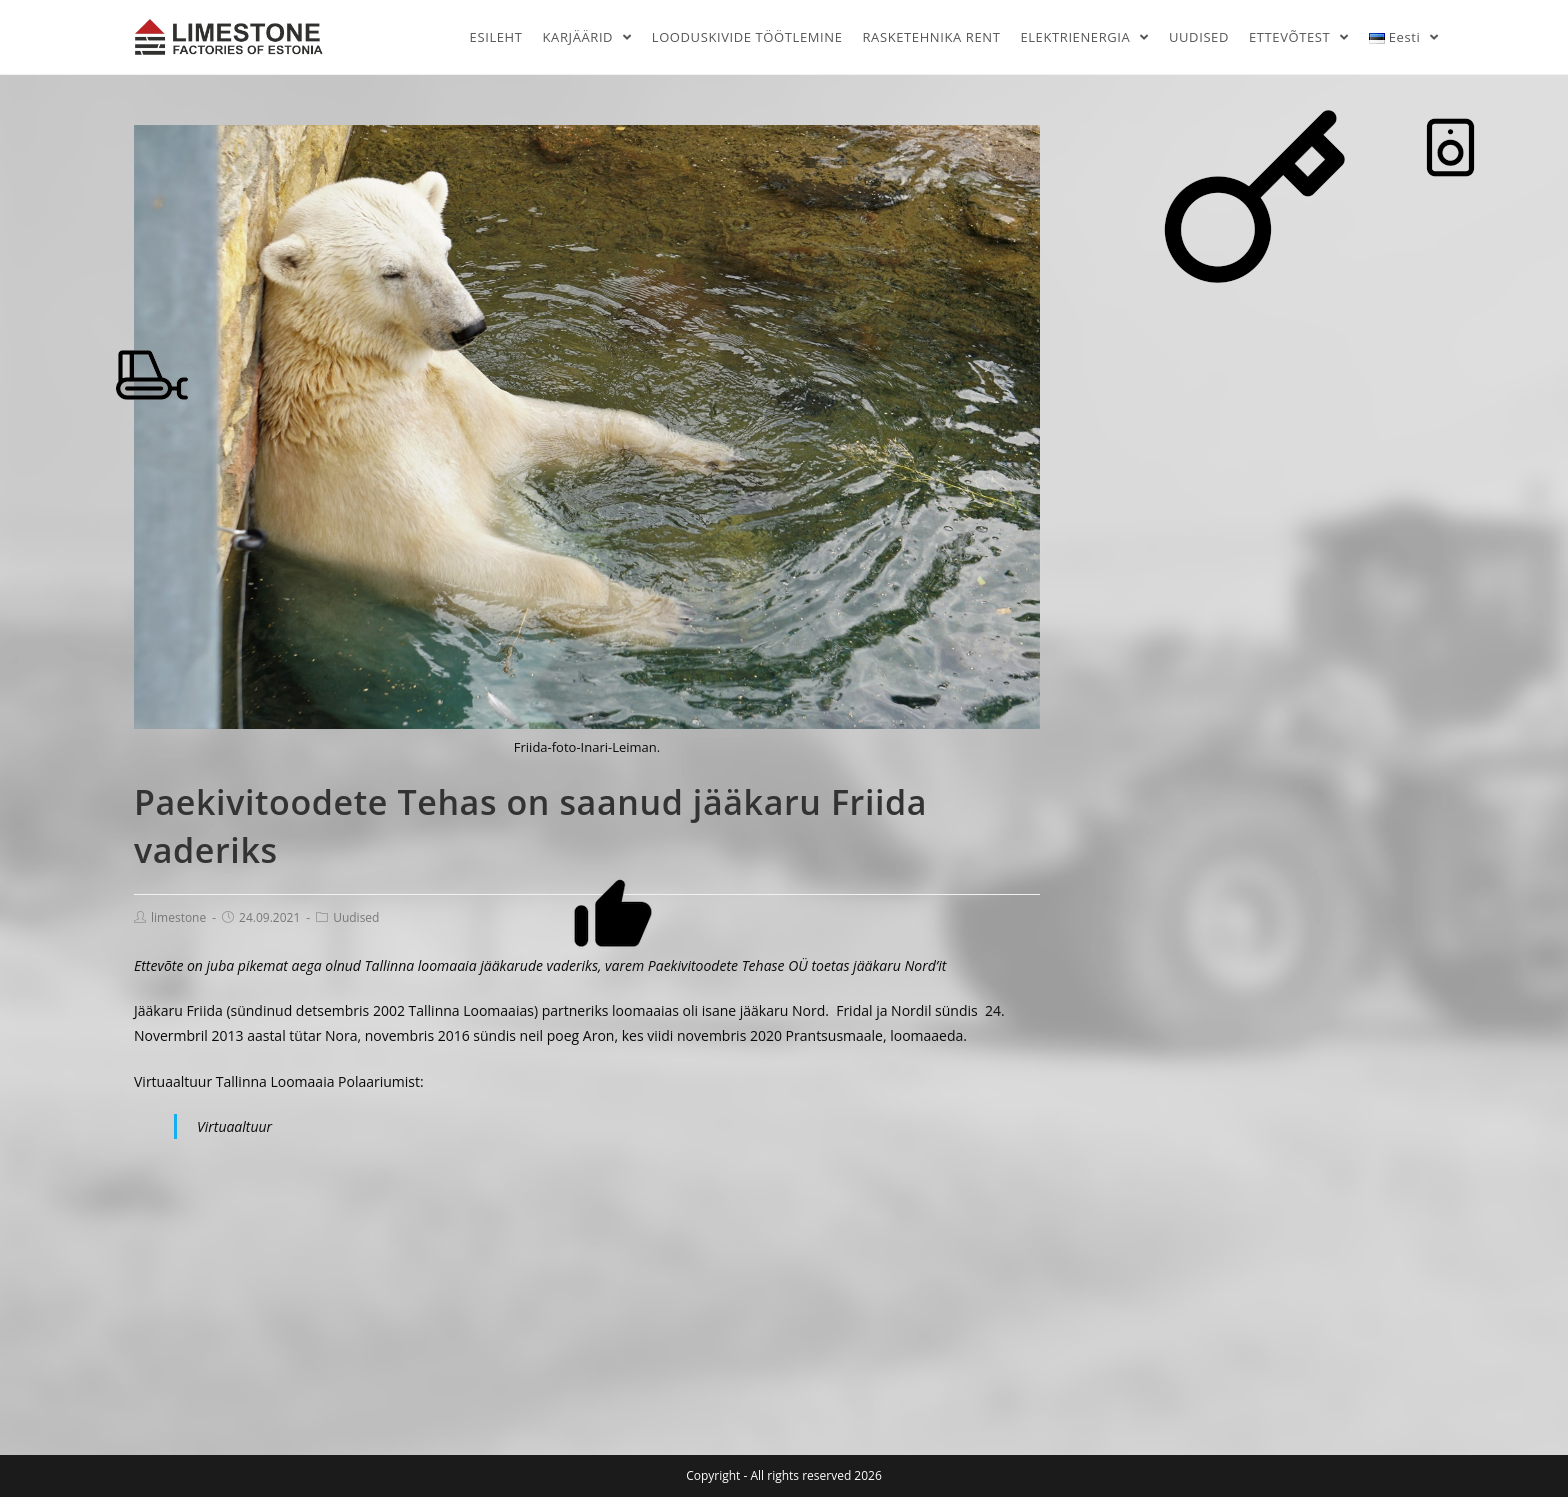 This screenshot has width=1568, height=1497. I want to click on access security or password settings, so click(1254, 200).